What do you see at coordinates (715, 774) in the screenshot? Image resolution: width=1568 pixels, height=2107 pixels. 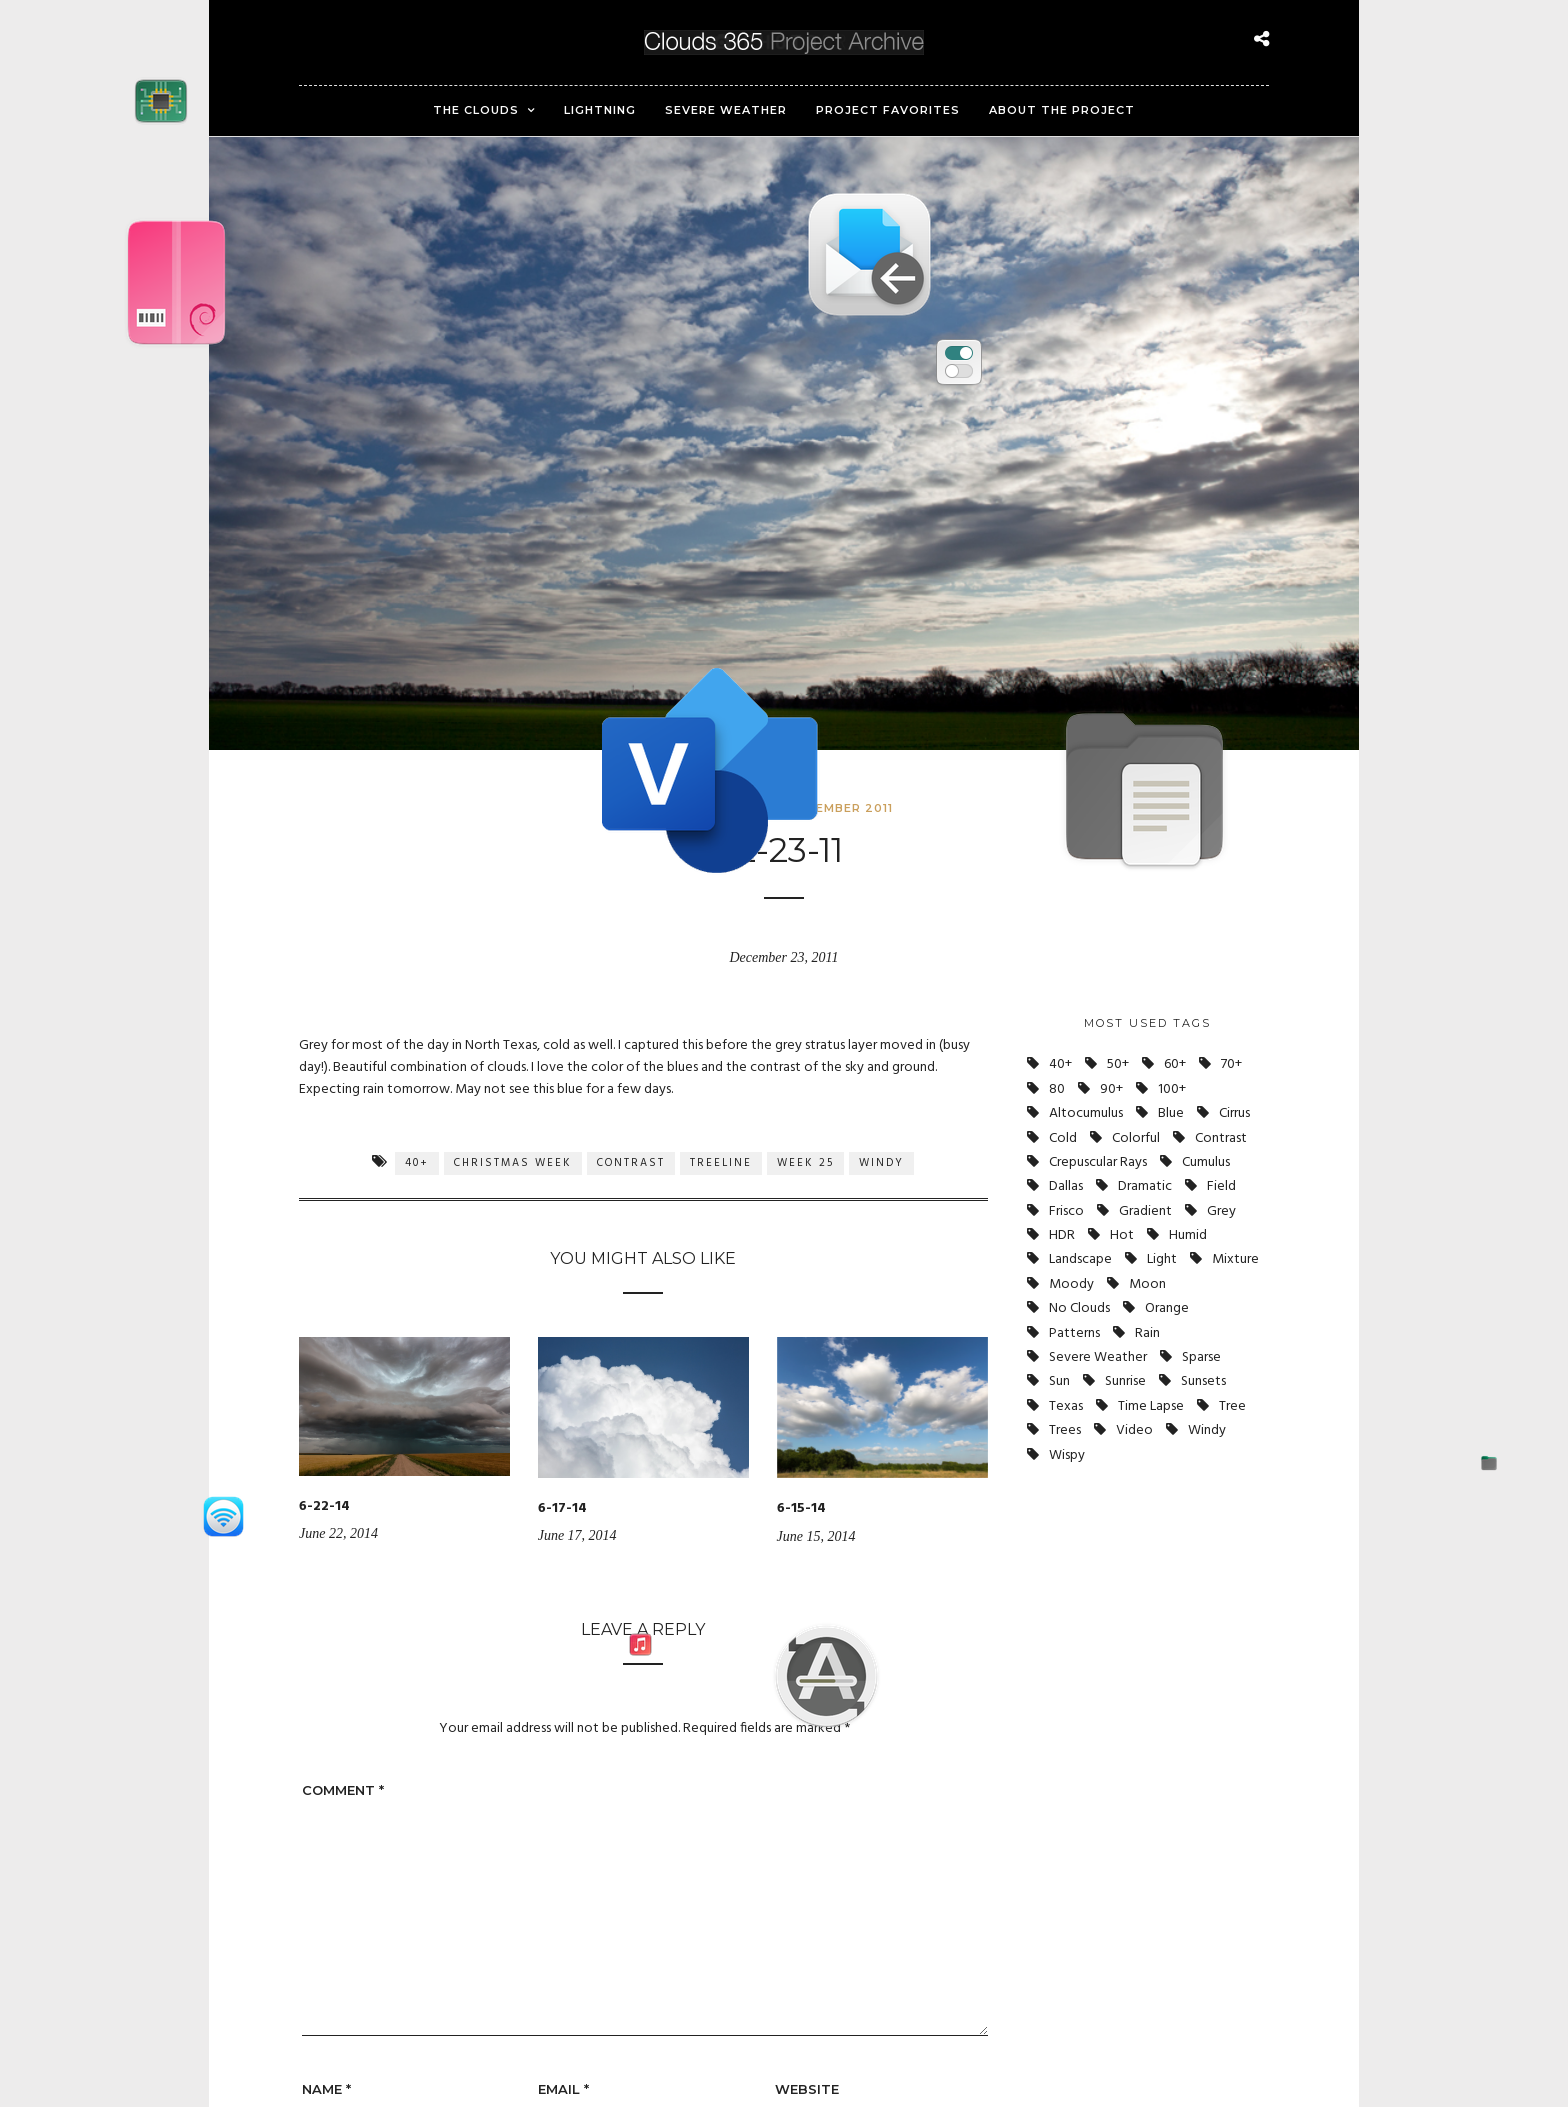 I see `open Microsoft Visio application` at bounding box center [715, 774].